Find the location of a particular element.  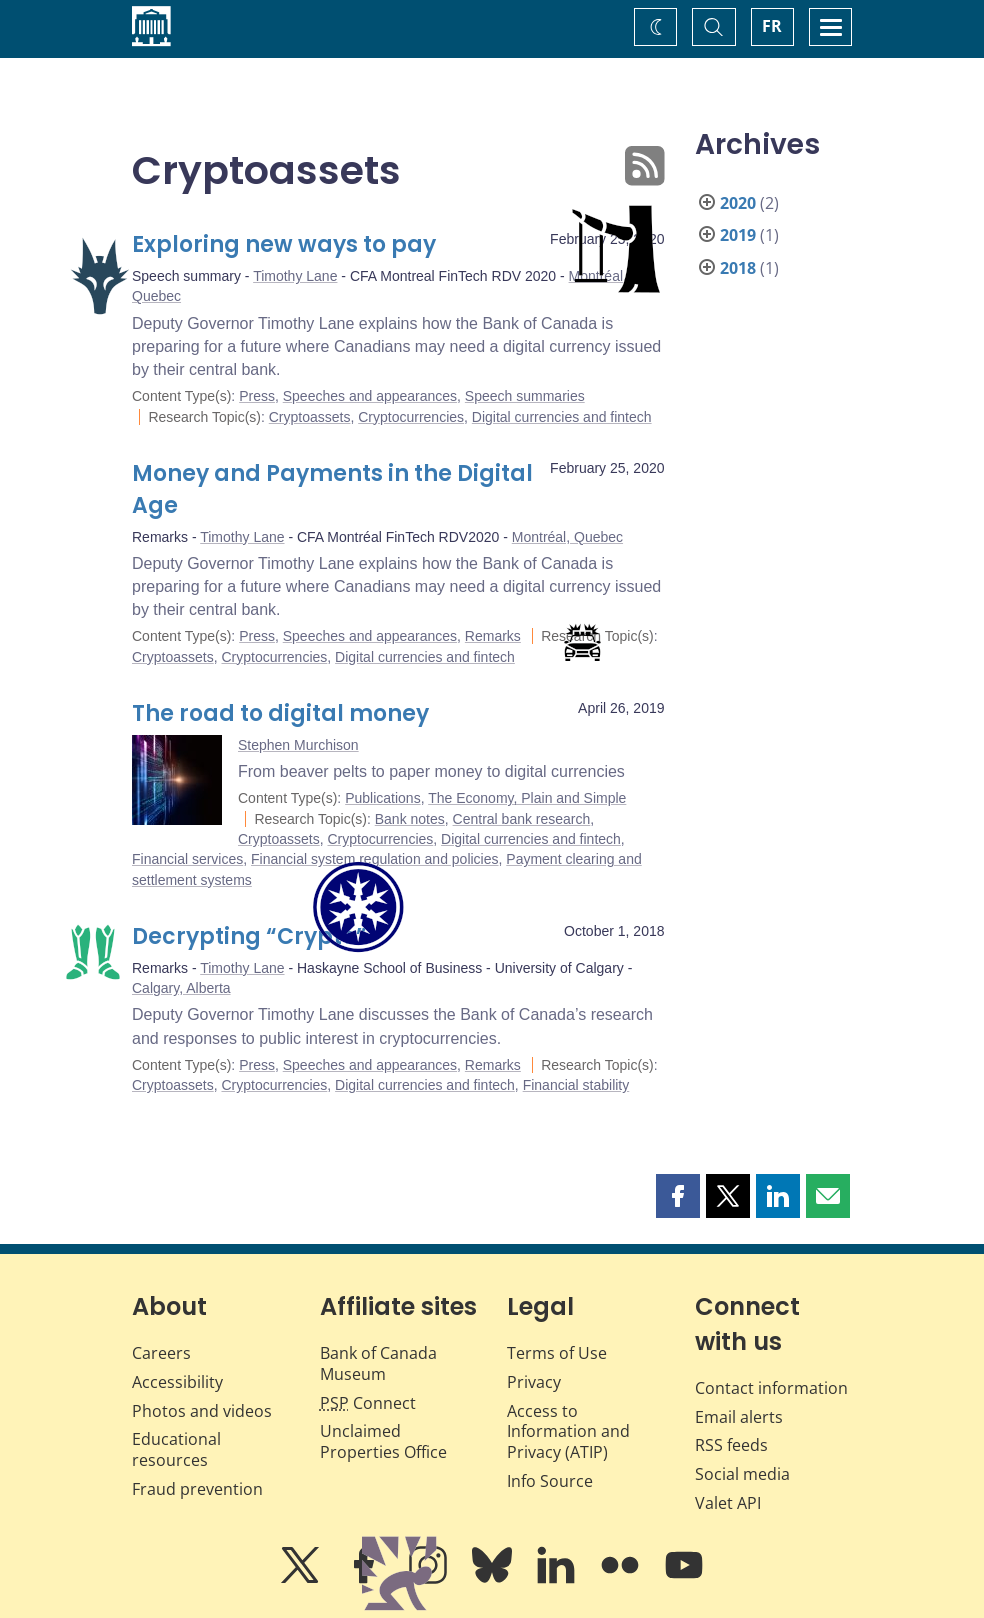

access playground or recreational areas is located at coordinates (616, 249).